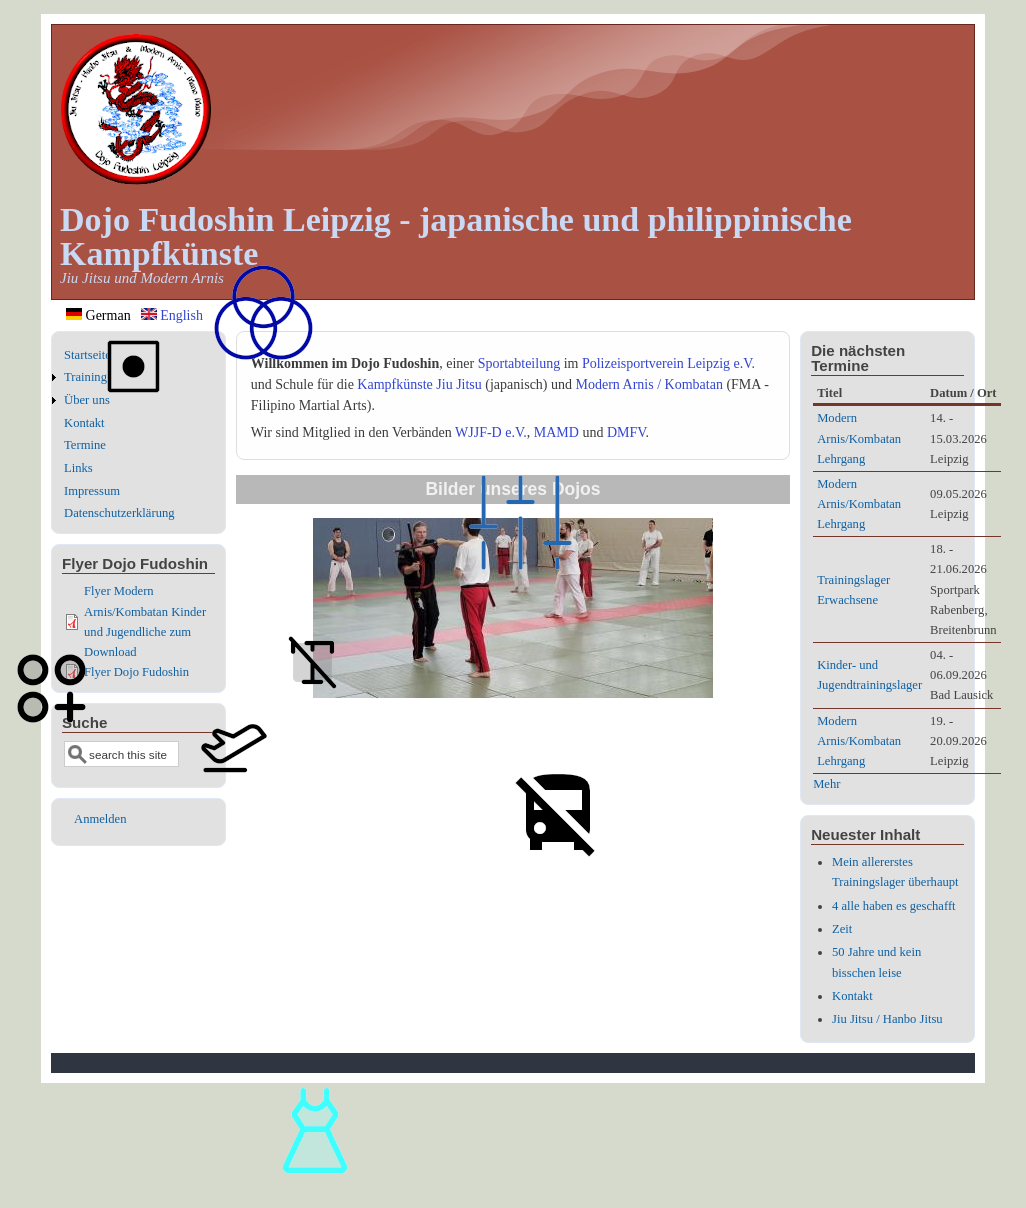  I want to click on disable text formatting, so click(312, 662).